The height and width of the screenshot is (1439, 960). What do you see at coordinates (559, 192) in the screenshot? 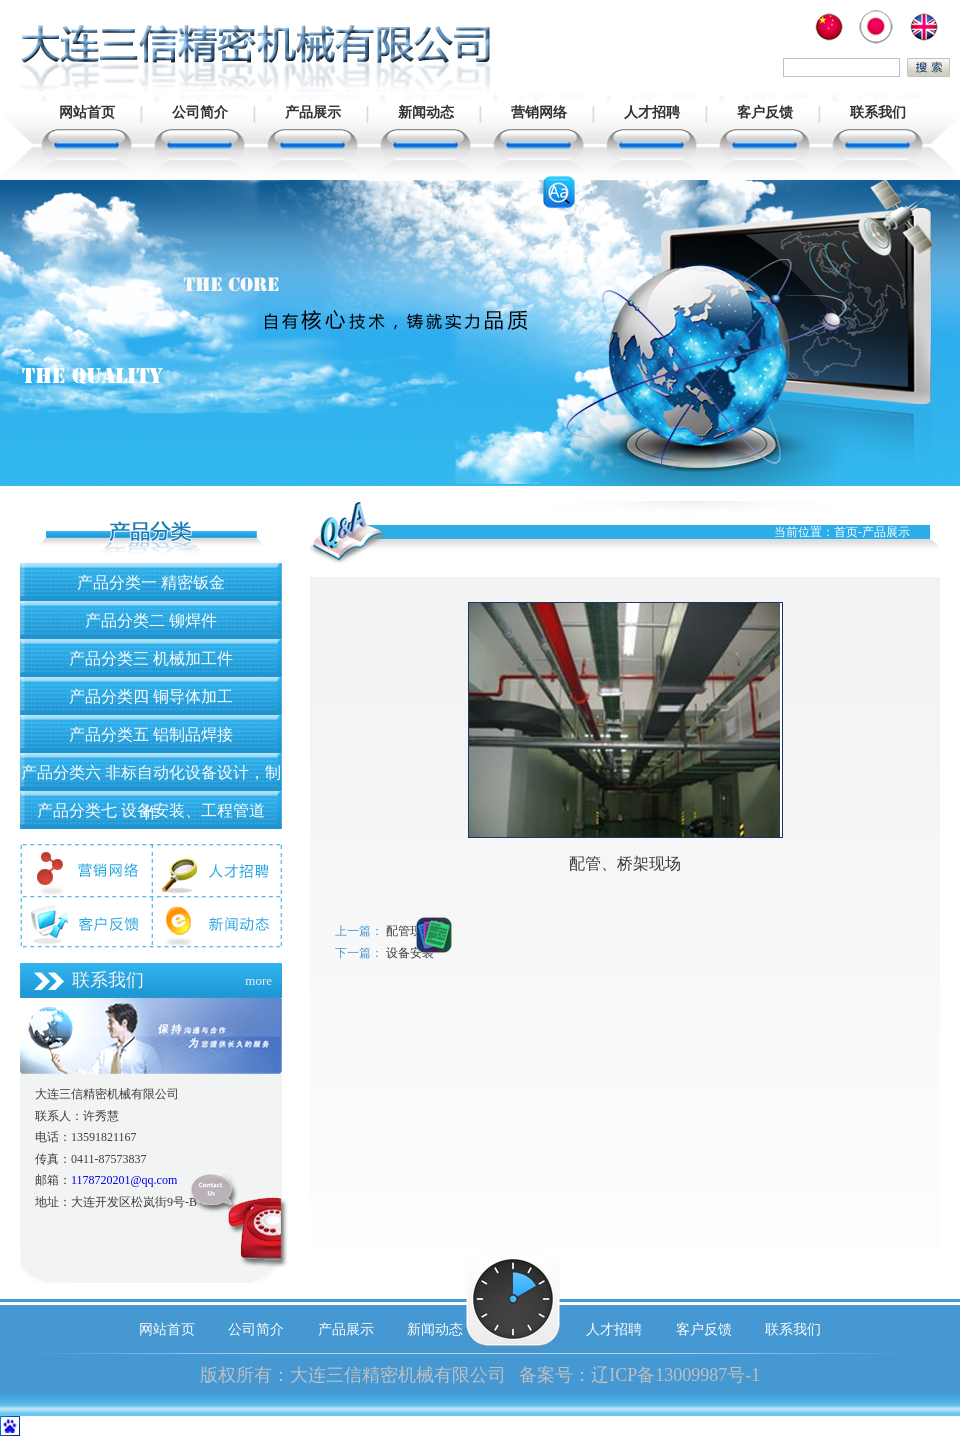
I see `open eudic dictionary app` at bounding box center [559, 192].